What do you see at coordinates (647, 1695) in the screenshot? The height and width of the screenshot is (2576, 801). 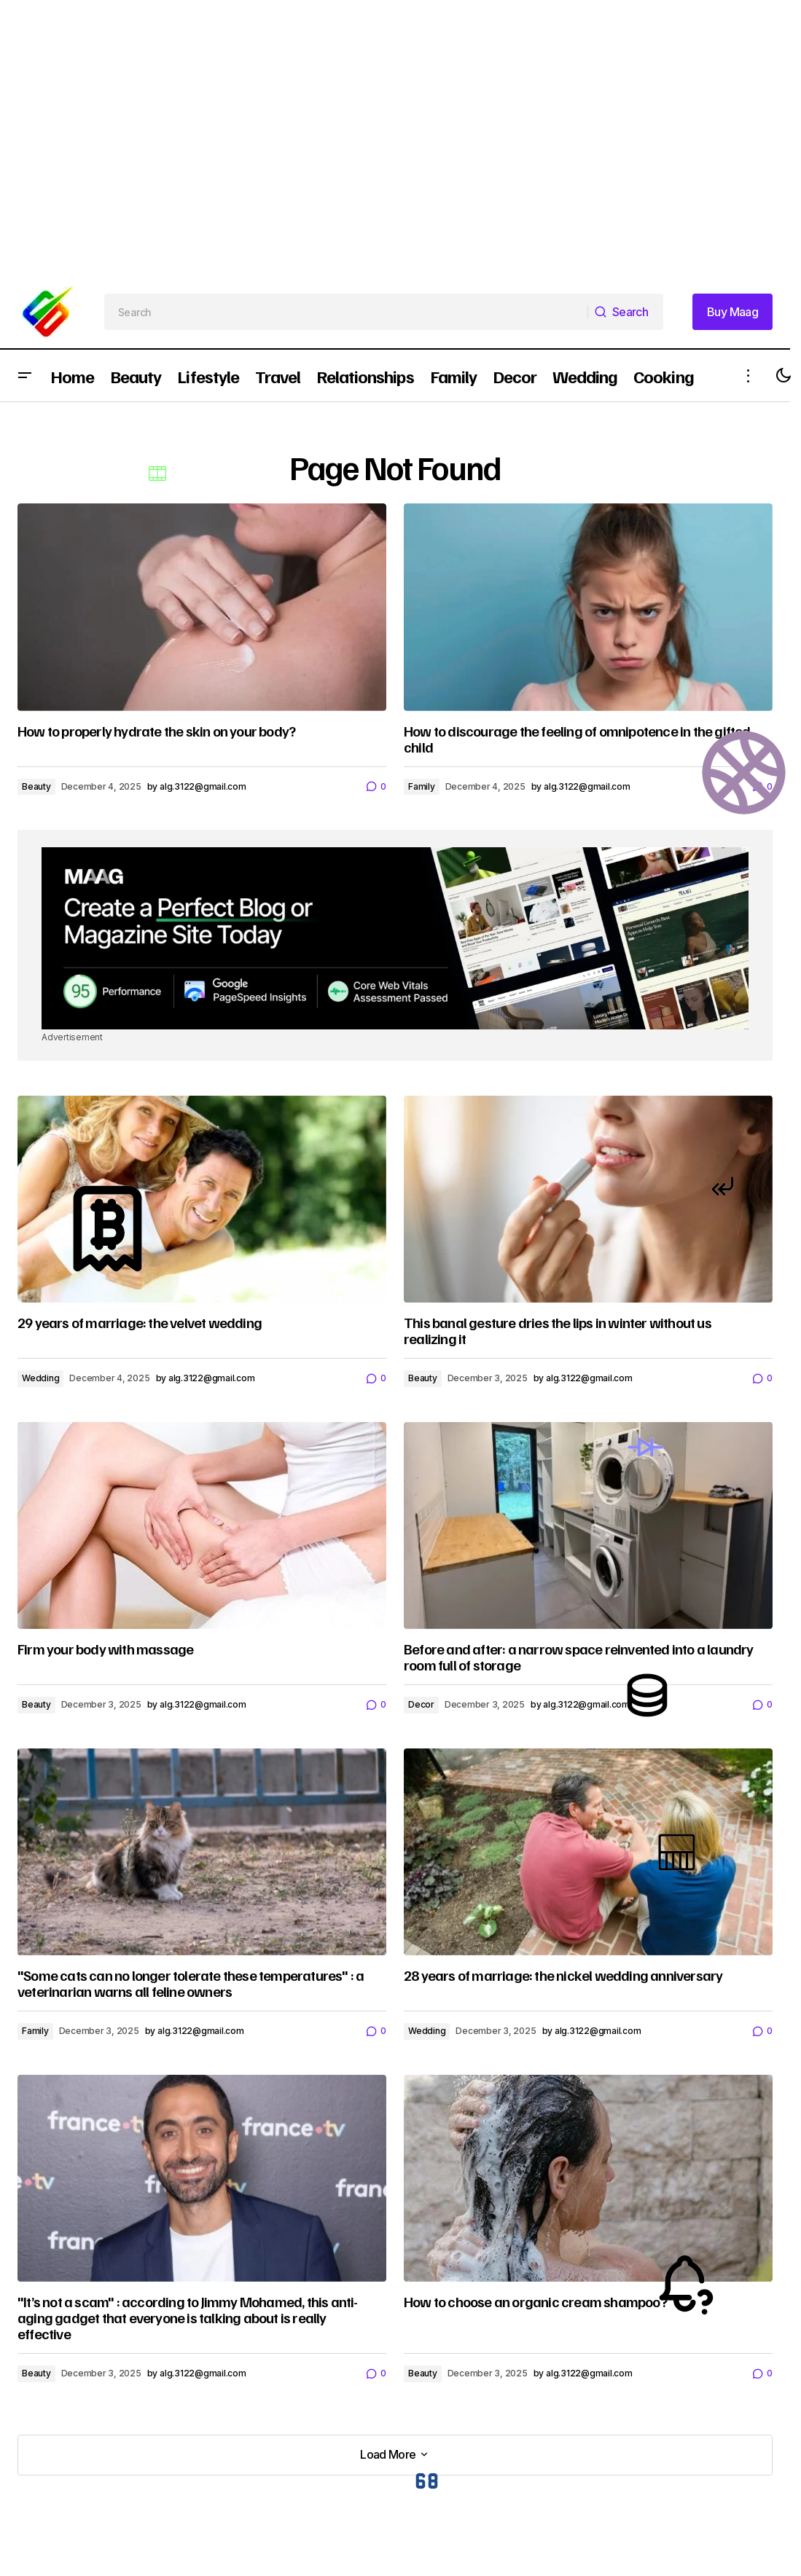 I see `access database or data storage` at bounding box center [647, 1695].